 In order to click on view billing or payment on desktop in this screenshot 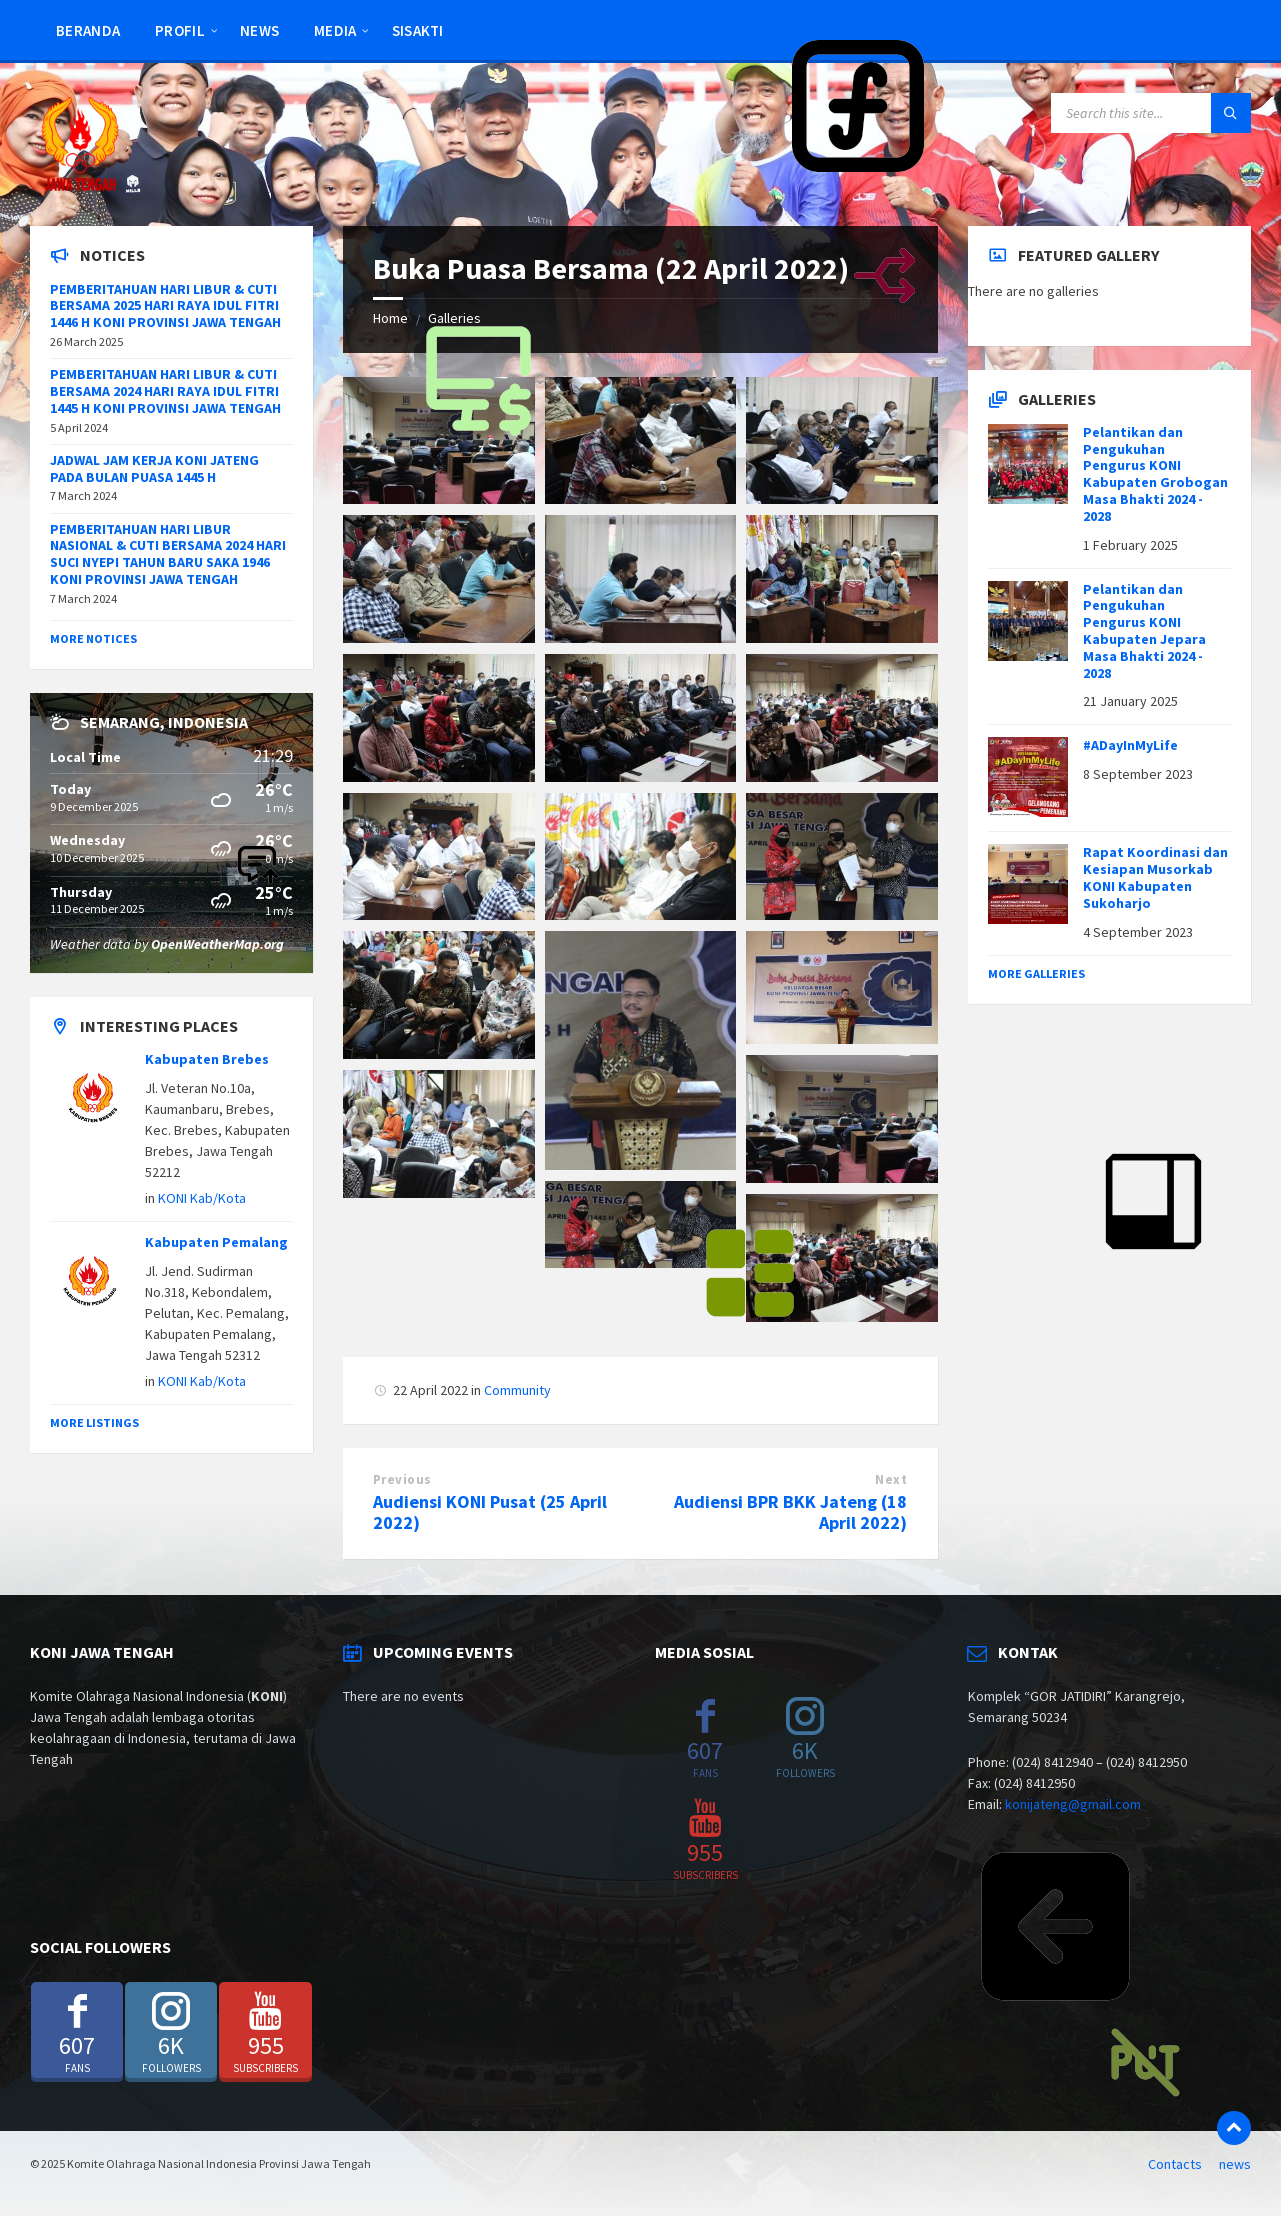, I will do `click(478, 378)`.